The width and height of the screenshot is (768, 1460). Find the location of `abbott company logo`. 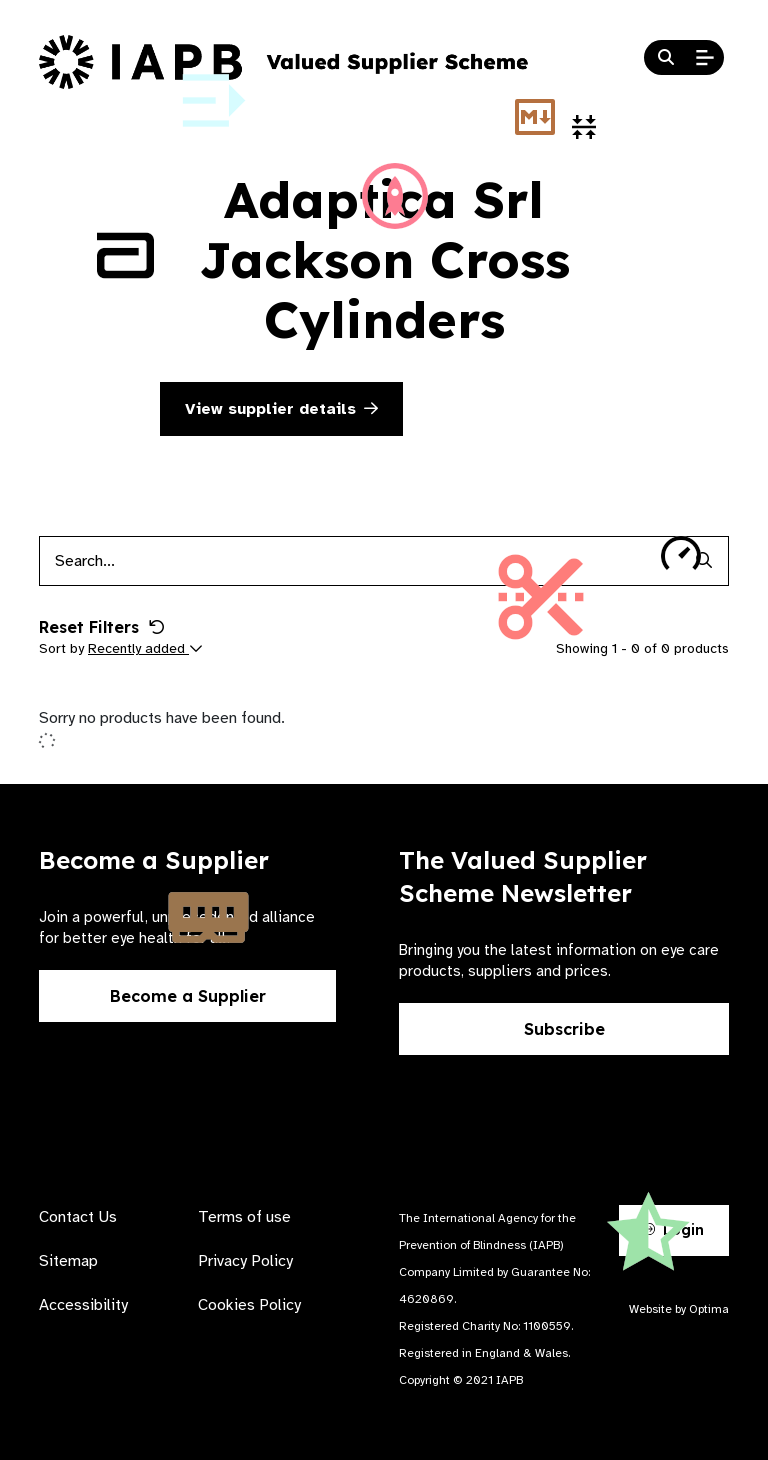

abbott company logo is located at coordinates (125, 255).